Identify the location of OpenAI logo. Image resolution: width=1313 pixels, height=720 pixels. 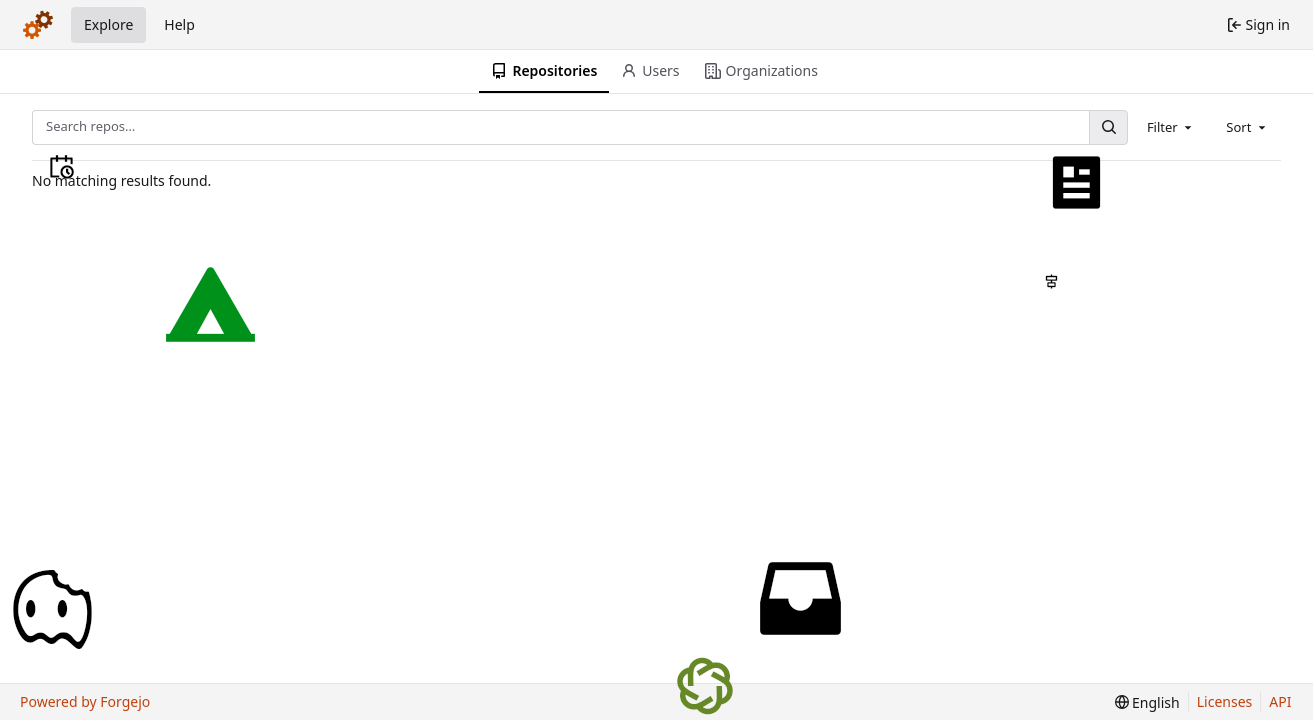
(705, 686).